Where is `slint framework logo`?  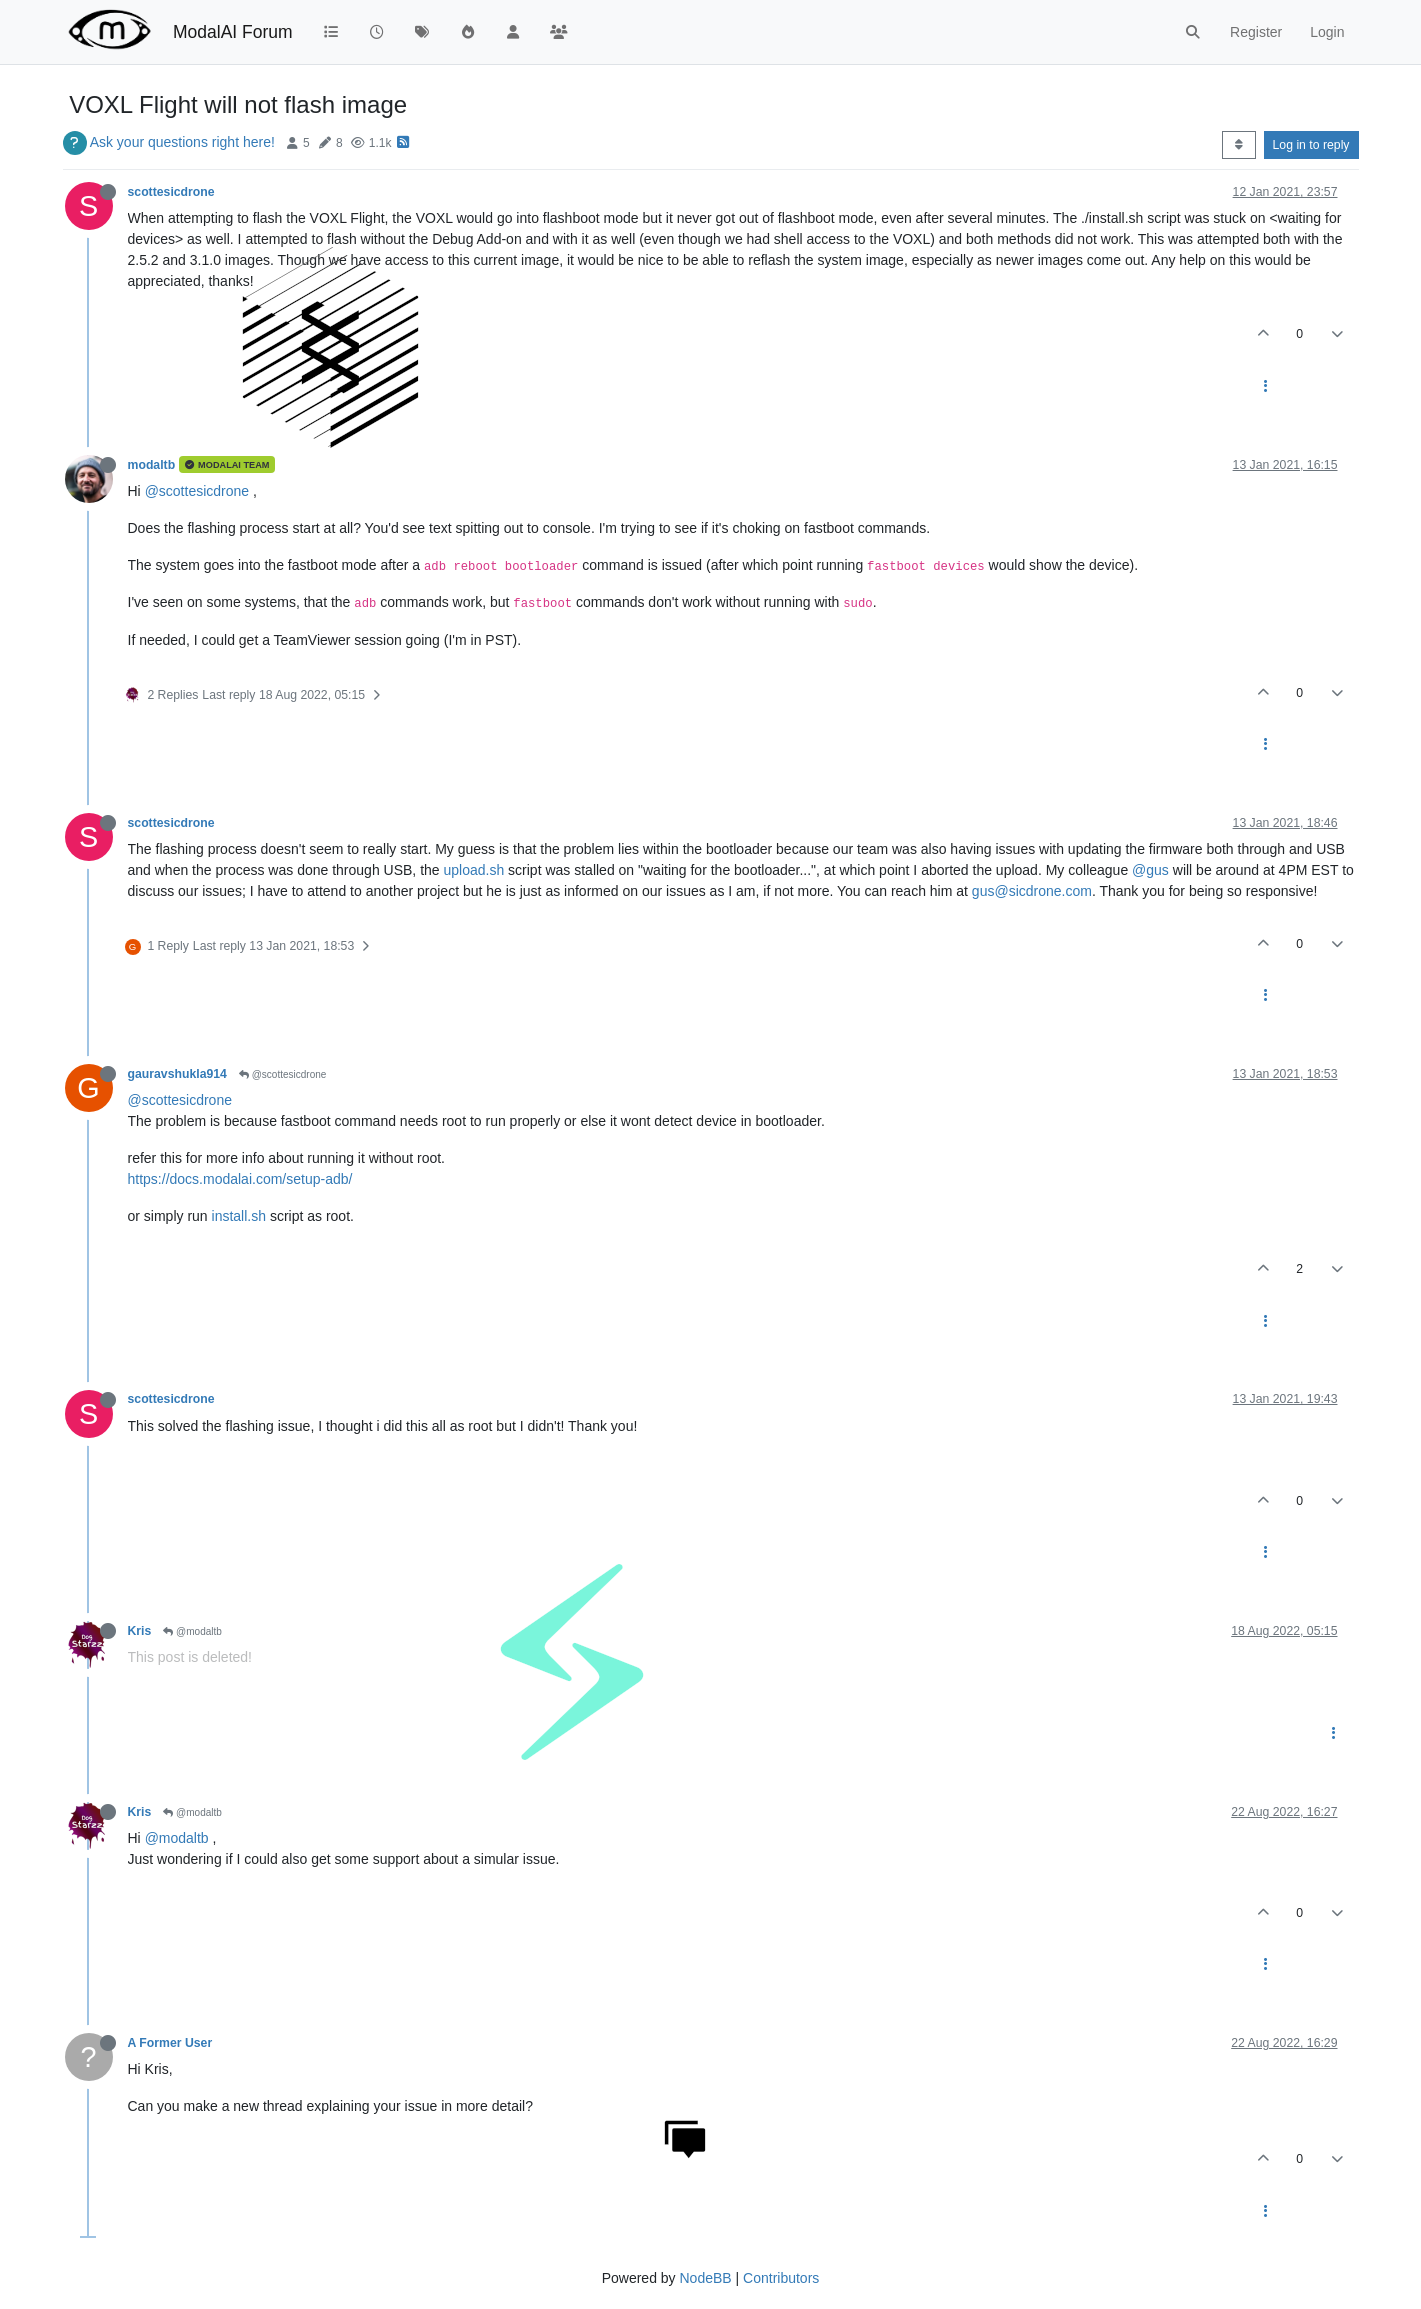 slint framework logo is located at coordinates (572, 1662).